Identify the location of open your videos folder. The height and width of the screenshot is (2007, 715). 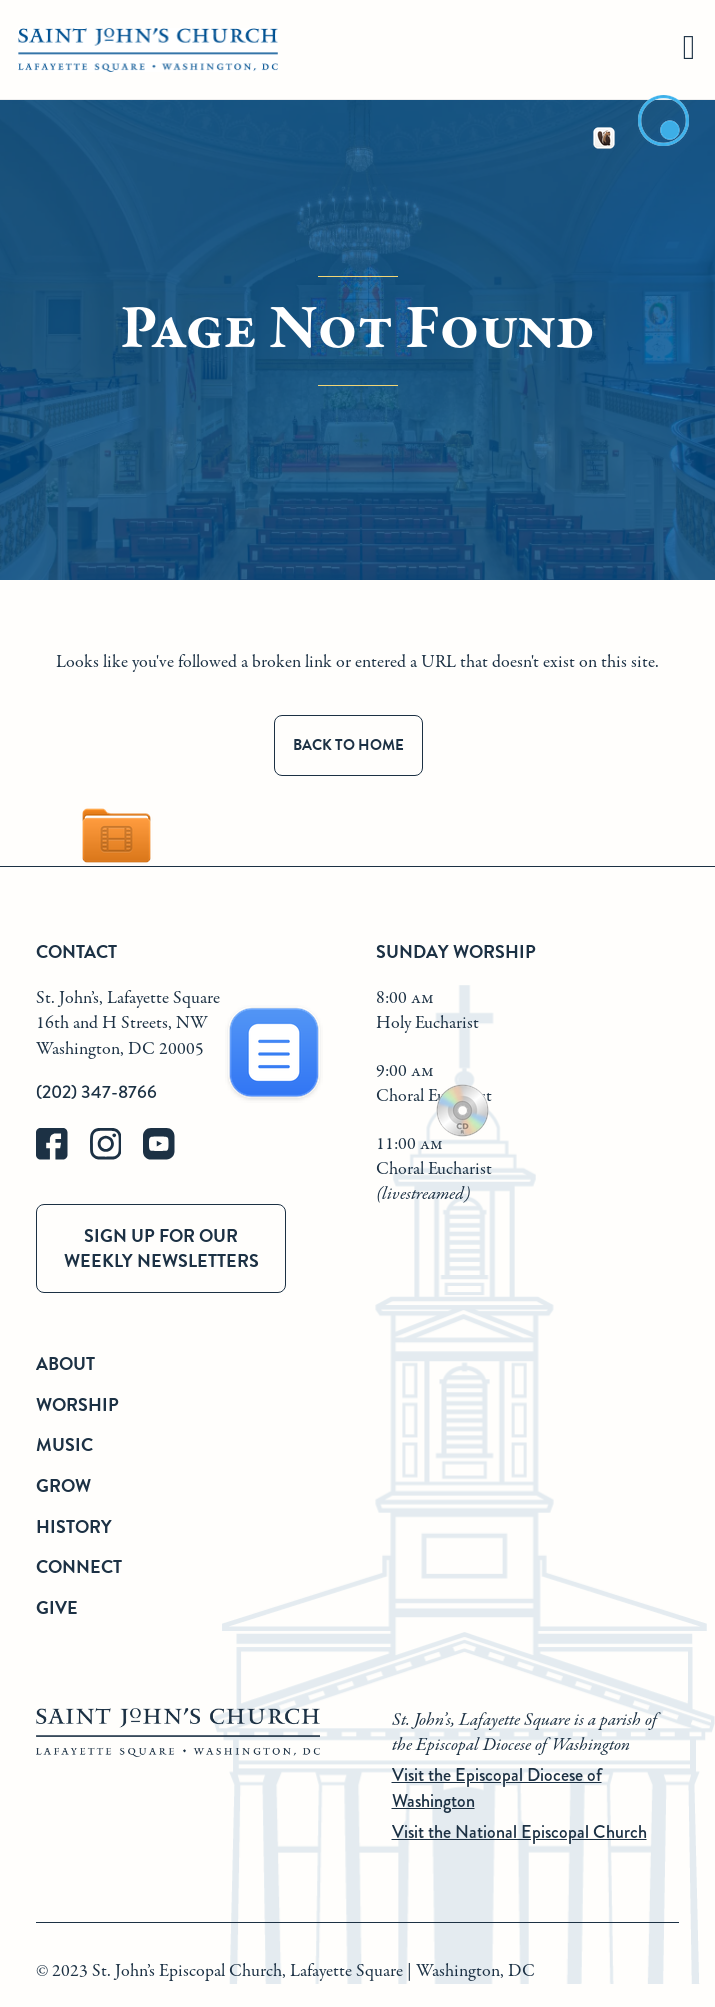
(116, 835).